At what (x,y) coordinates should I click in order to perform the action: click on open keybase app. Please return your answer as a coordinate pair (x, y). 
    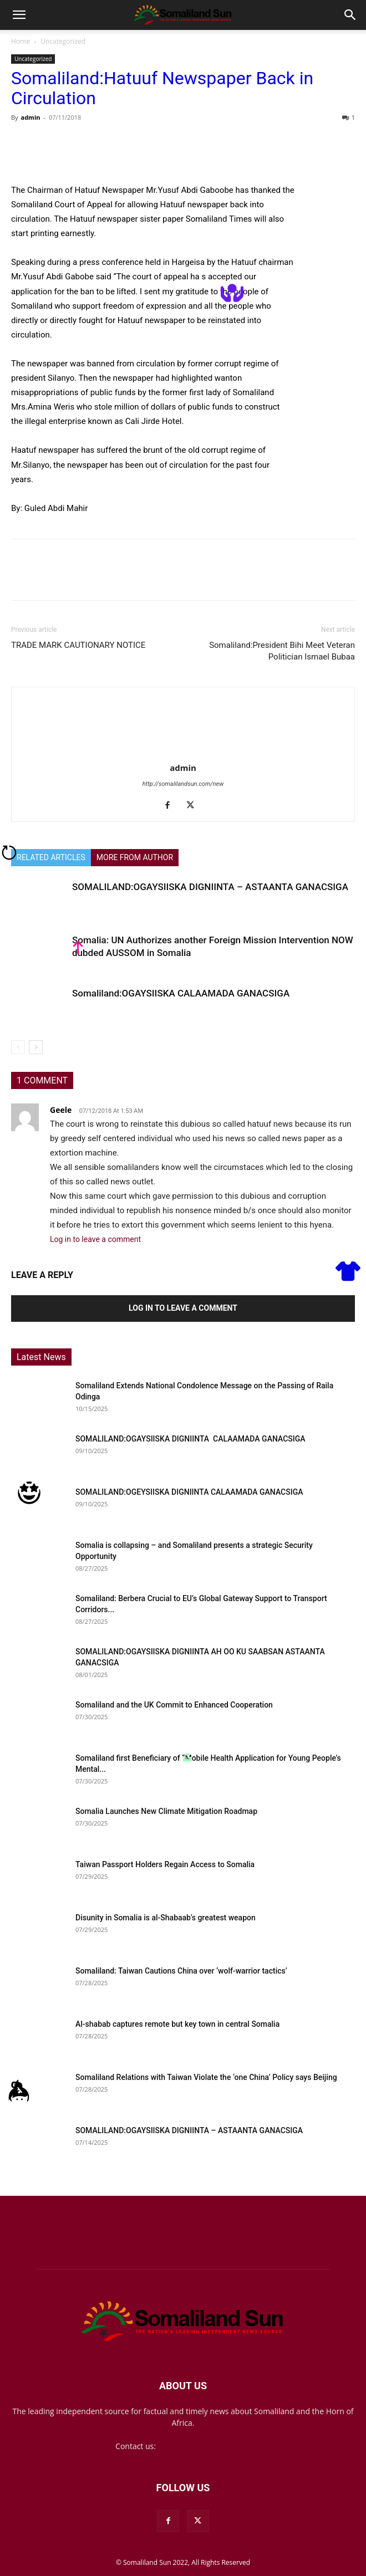
    Looking at the image, I should click on (19, 2091).